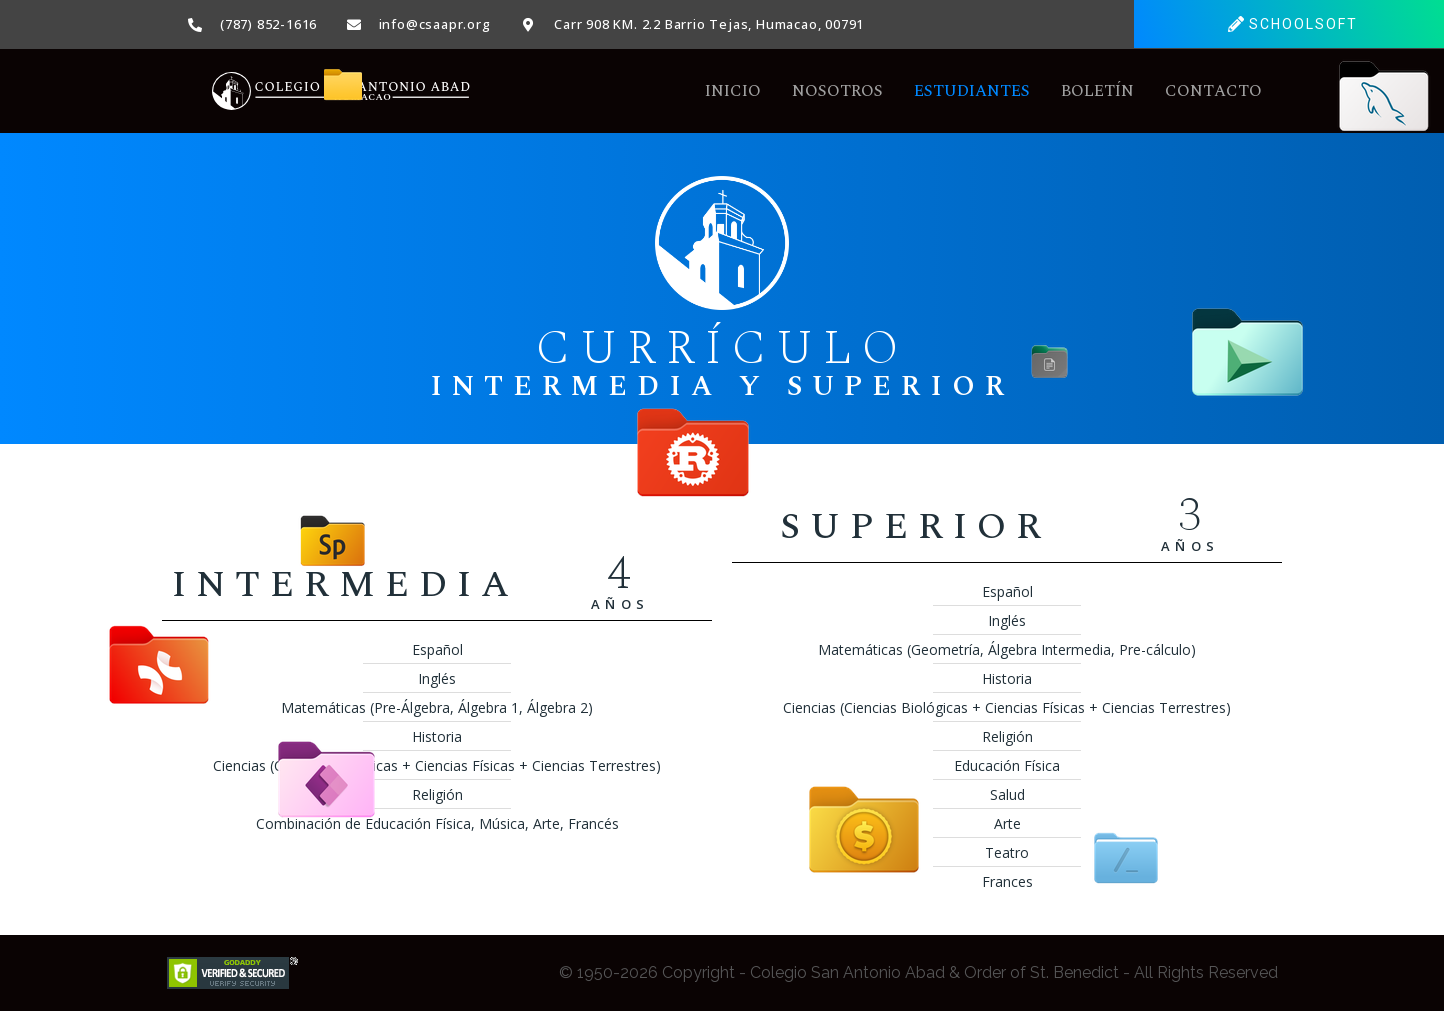  What do you see at coordinates (1383, 98) in the screenshot?
I see `open mysql database files folder` at bounding box center [1383, 98].